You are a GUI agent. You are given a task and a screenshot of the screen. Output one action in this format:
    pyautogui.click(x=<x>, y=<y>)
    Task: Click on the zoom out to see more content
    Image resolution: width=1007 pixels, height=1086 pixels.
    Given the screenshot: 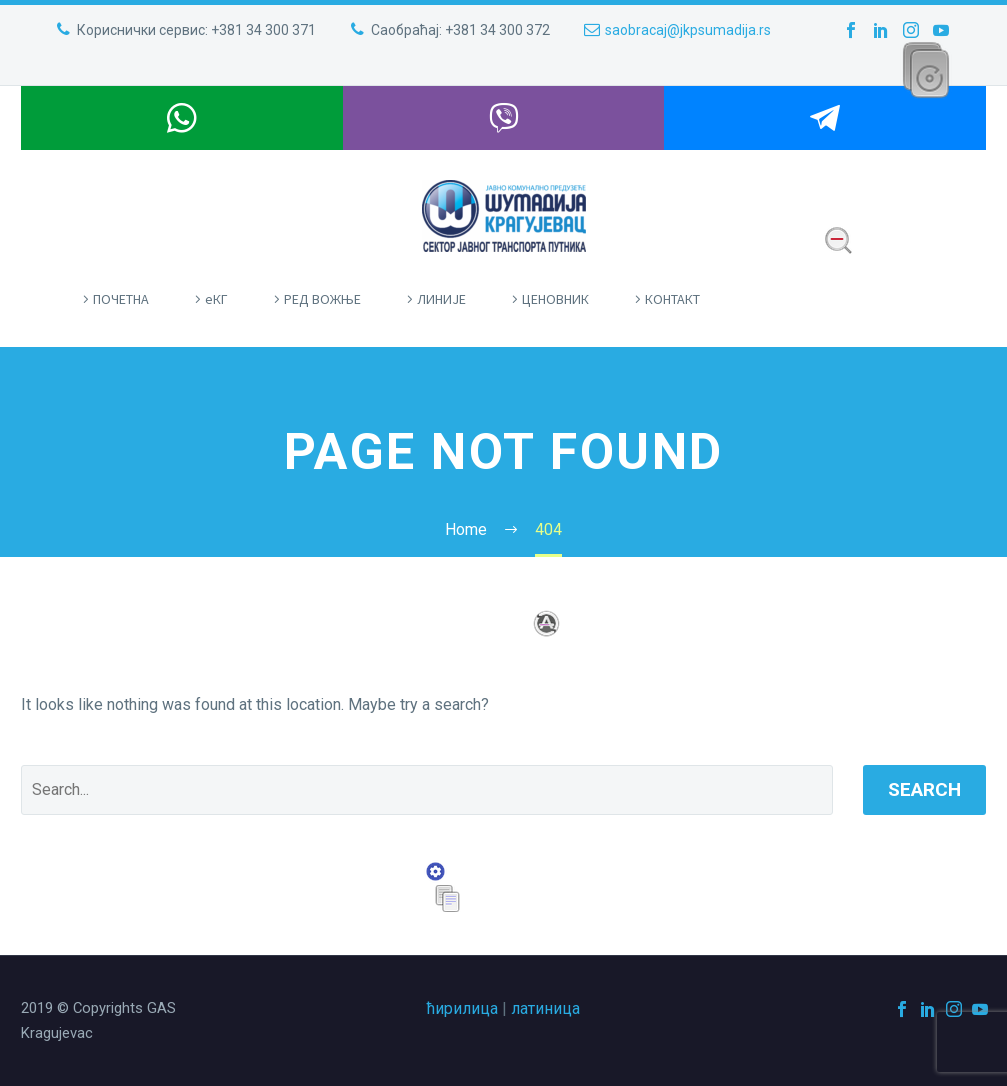 What is the action you would take?
    pyautogui.click(x=838, y=240)
    